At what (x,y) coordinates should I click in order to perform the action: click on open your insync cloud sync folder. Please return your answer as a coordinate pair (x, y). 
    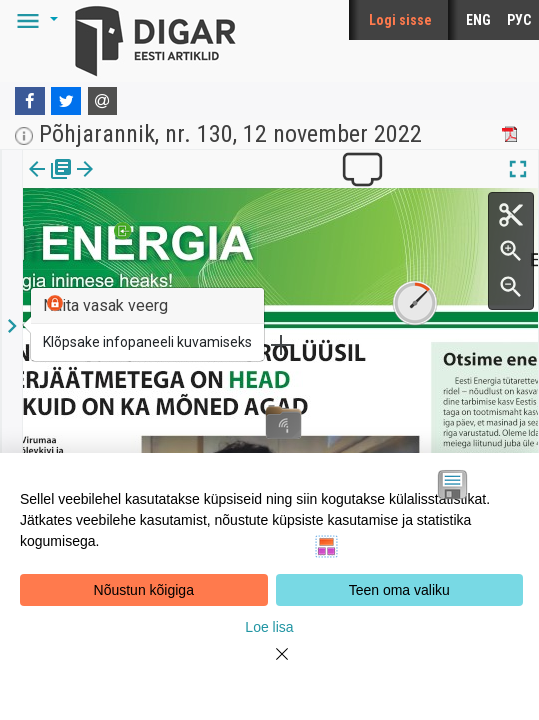
    Looking at the image, I should click on (283, 422).